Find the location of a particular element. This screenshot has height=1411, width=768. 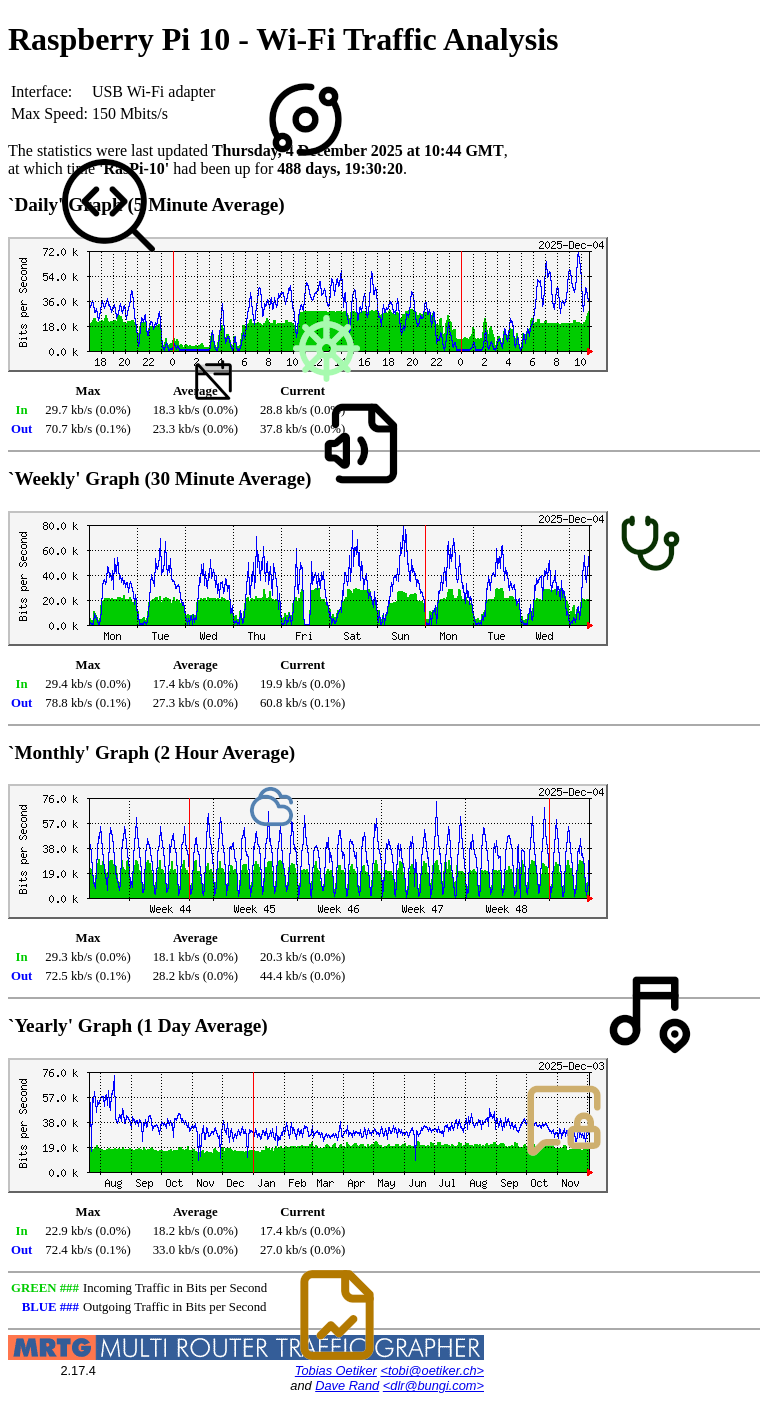

view music tagged with a location is located at coordinates (648, 1011).